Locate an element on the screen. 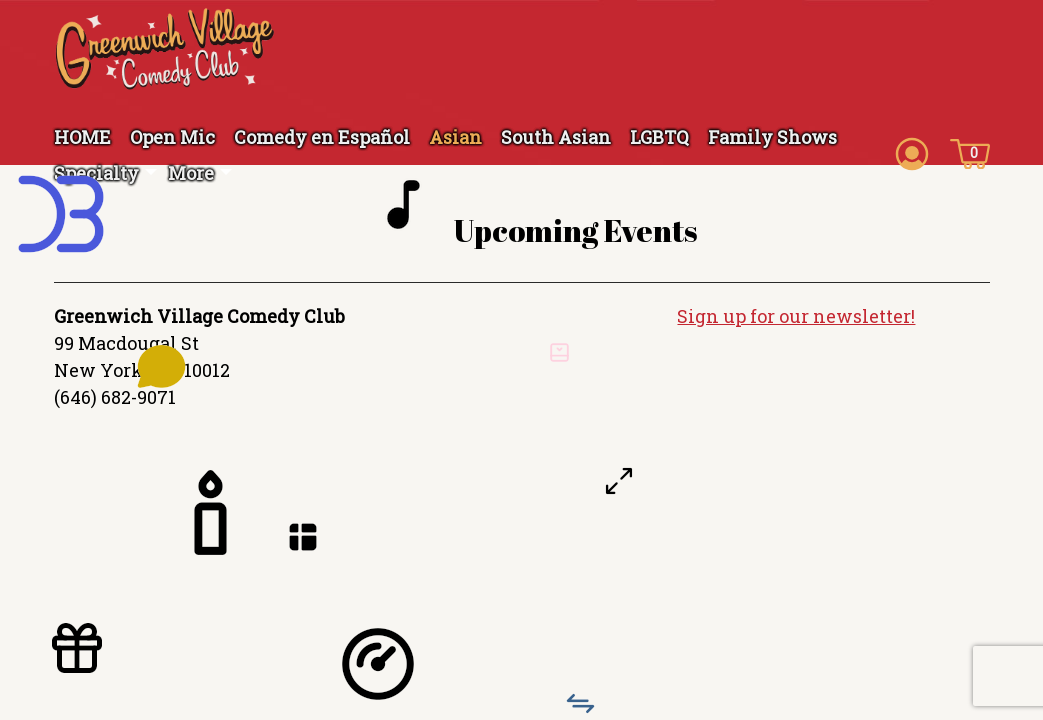 This screenshot has width=1043, height=720. expand to fullscreen mode is located at coordinates (619, 481).